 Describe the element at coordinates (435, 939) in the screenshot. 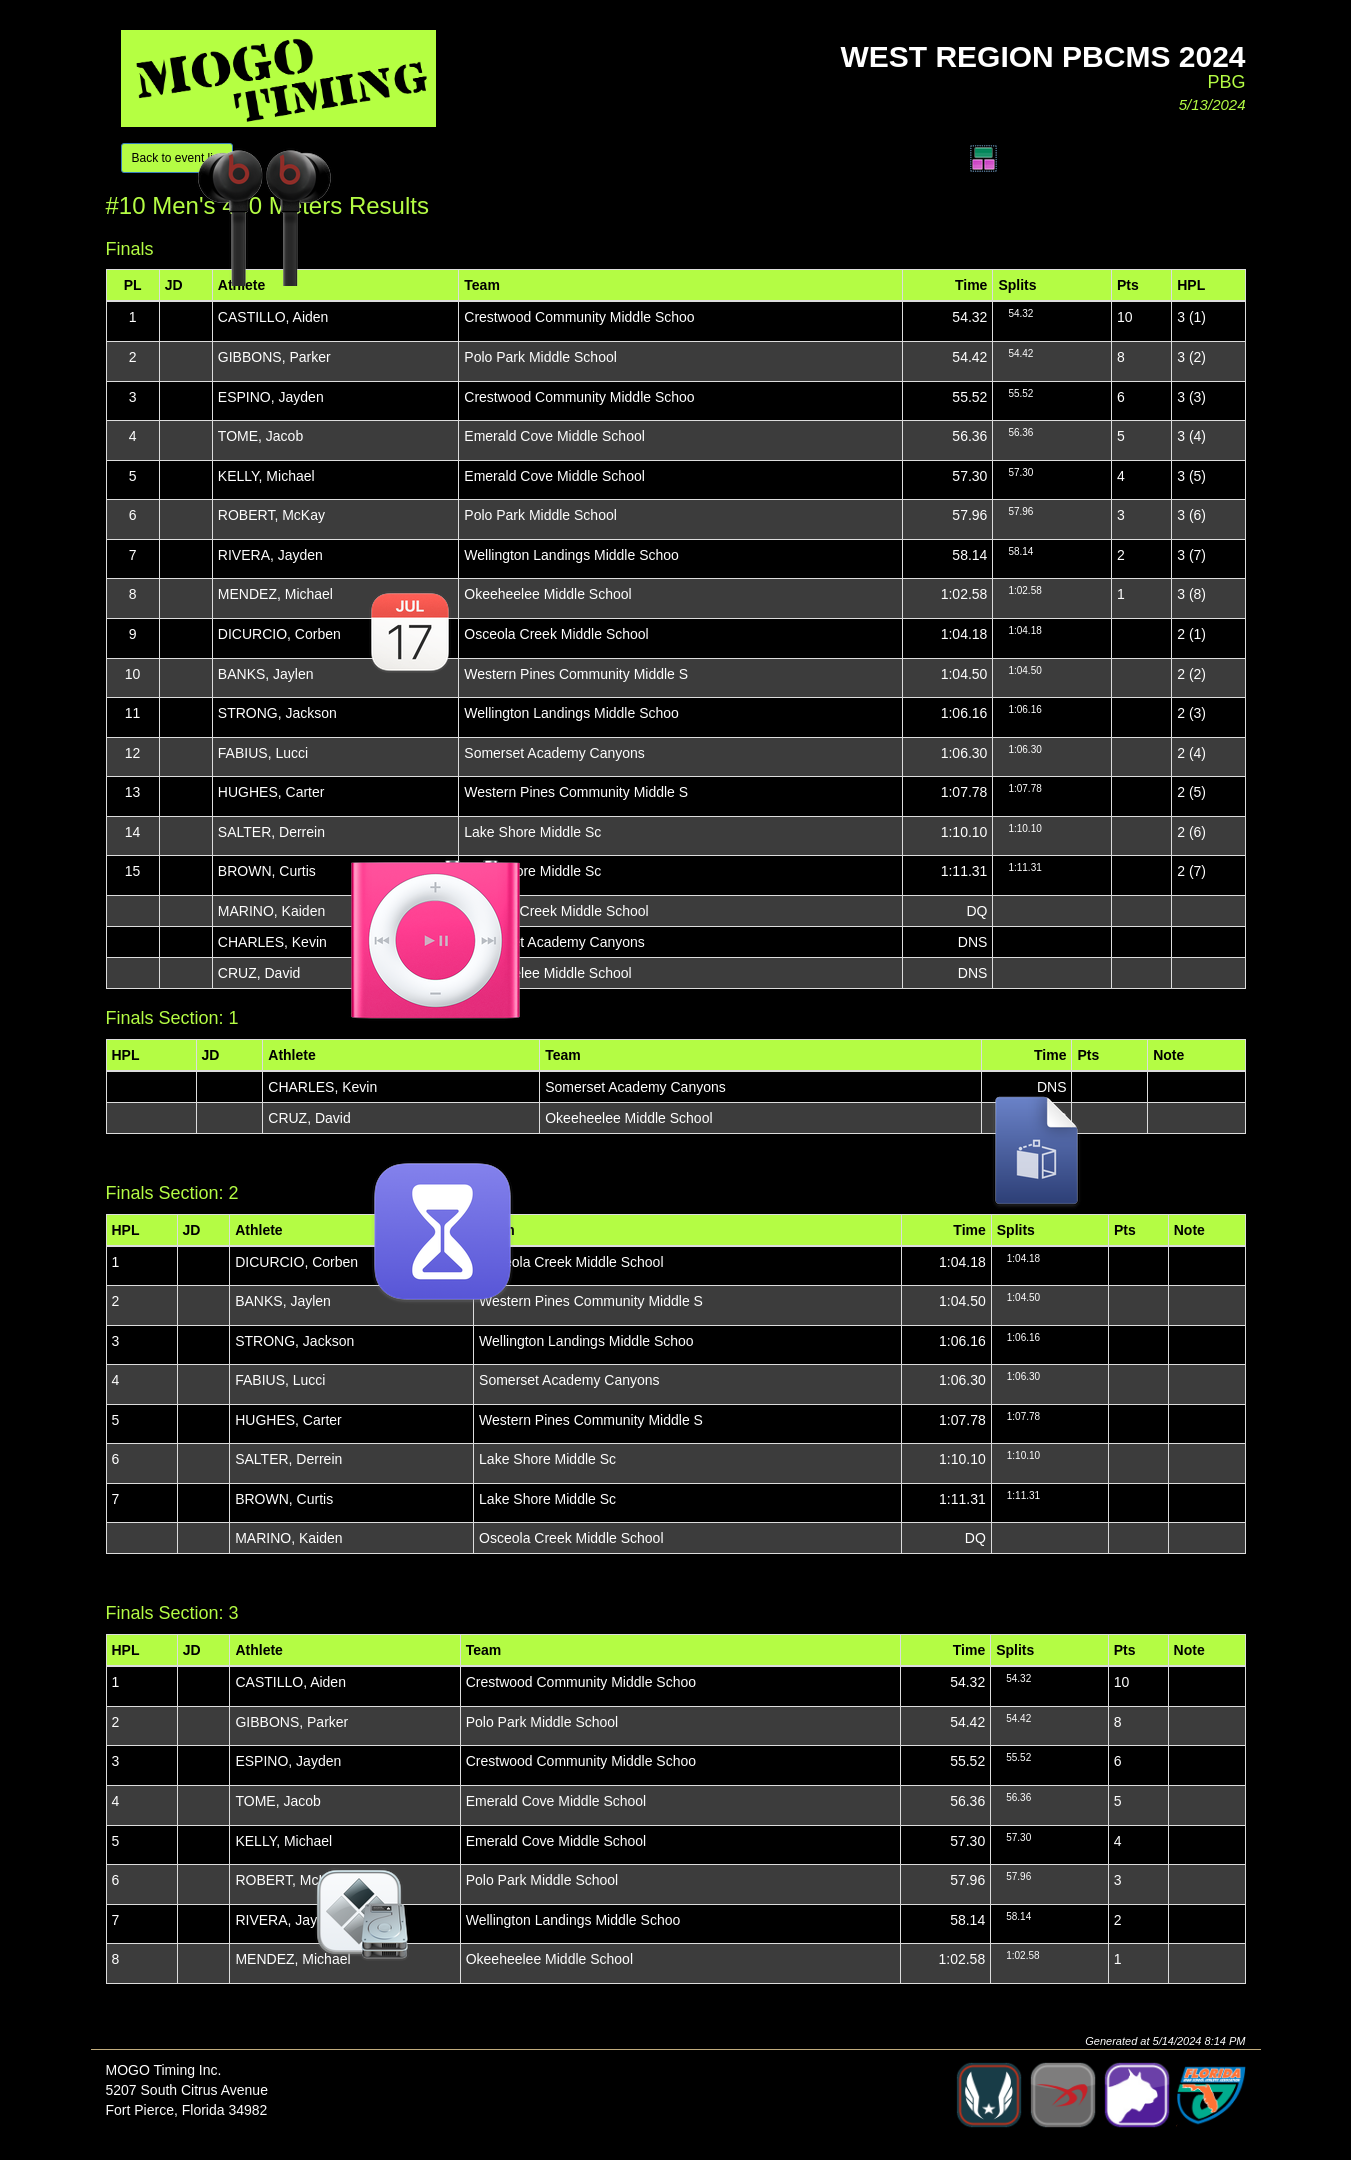

I see `iPod shuffle device connected` at that location.